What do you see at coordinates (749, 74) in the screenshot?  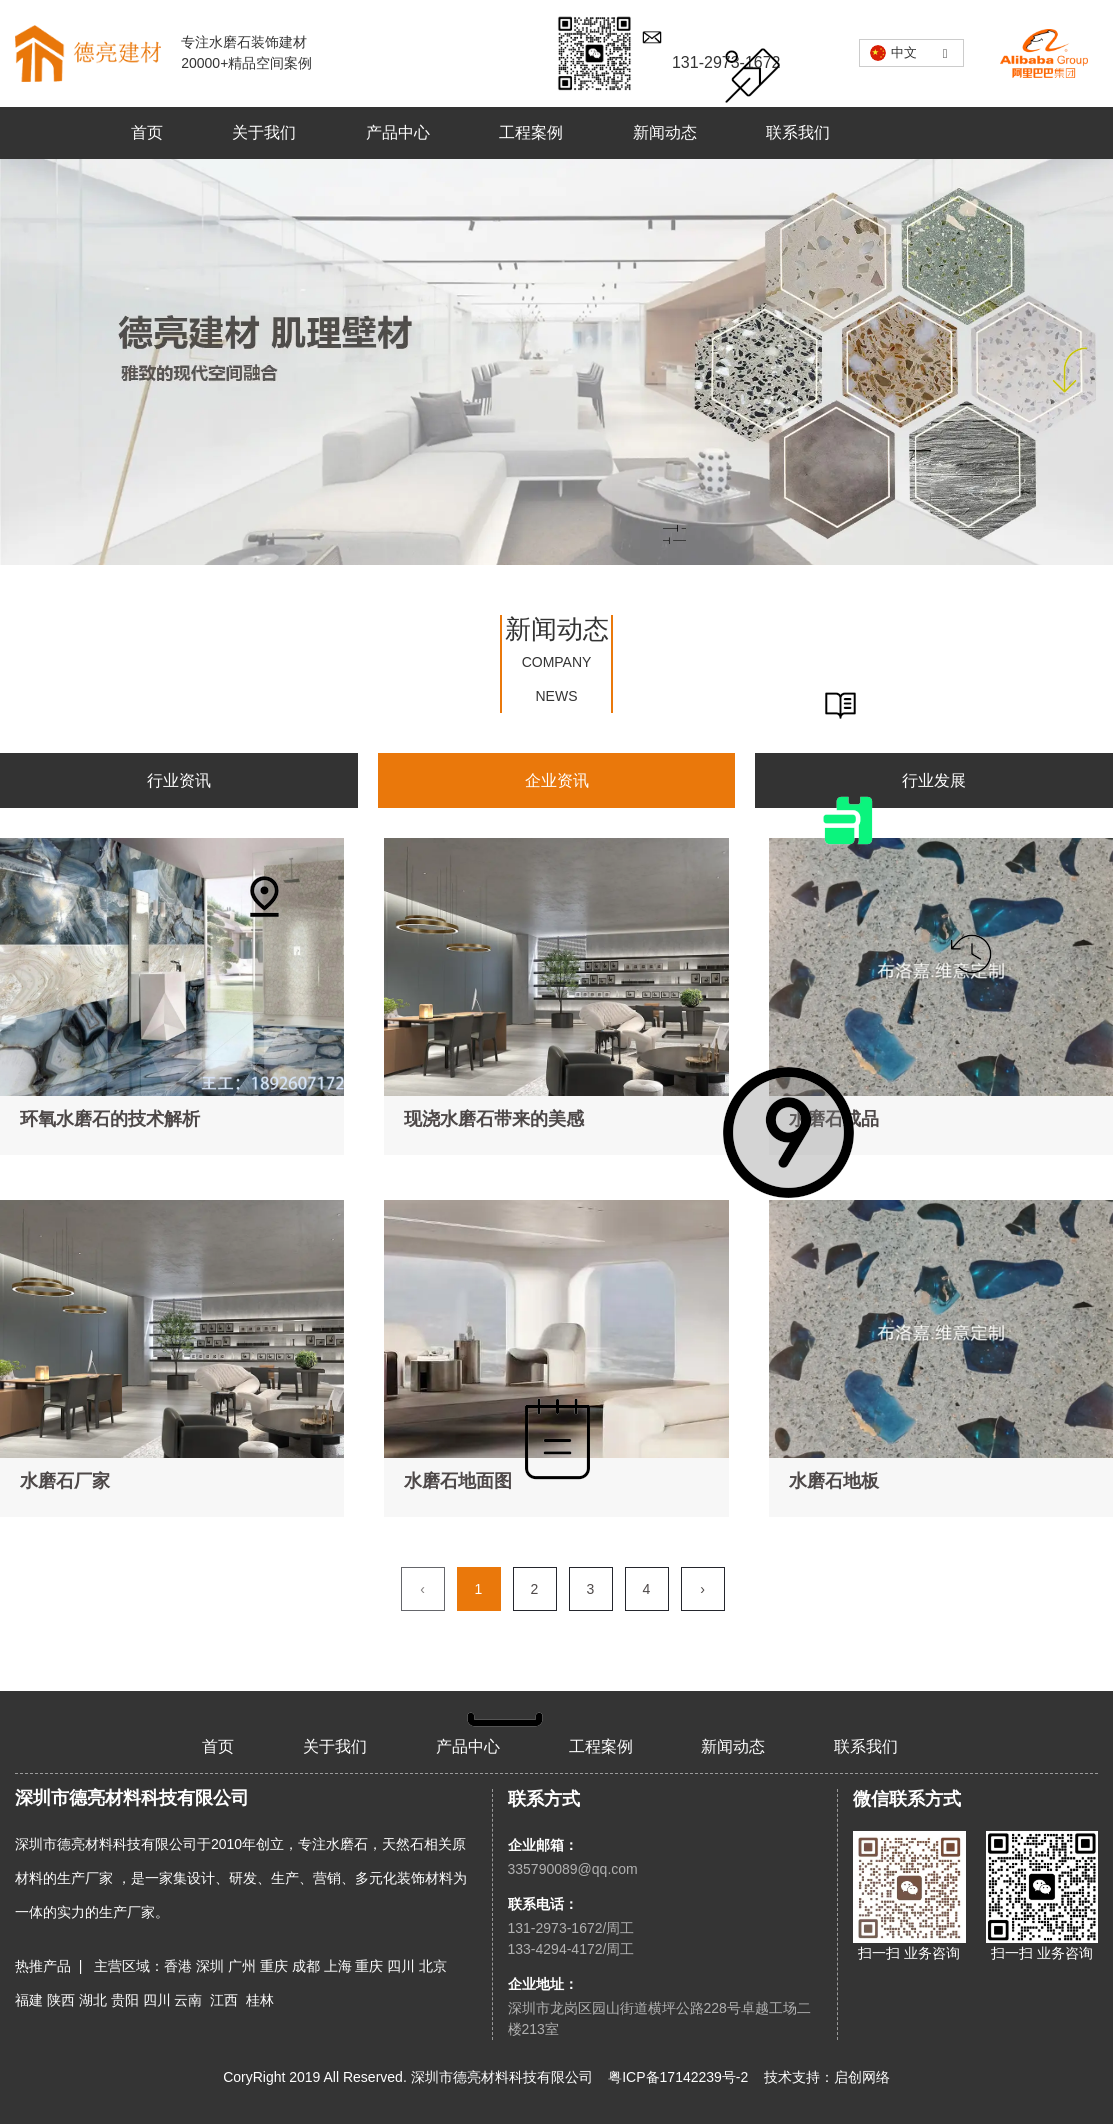 I see `cricket sport or game category` at bounding box center [749, 74].